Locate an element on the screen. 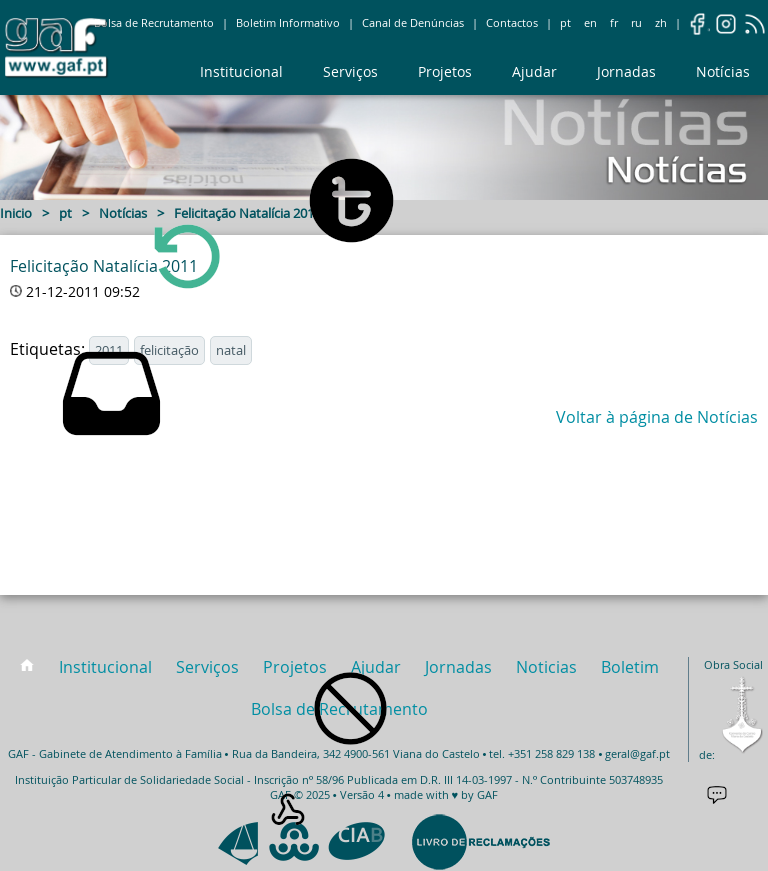 The image size is (768, 871). configure webhook integrations is located at coordinates (288, 810).